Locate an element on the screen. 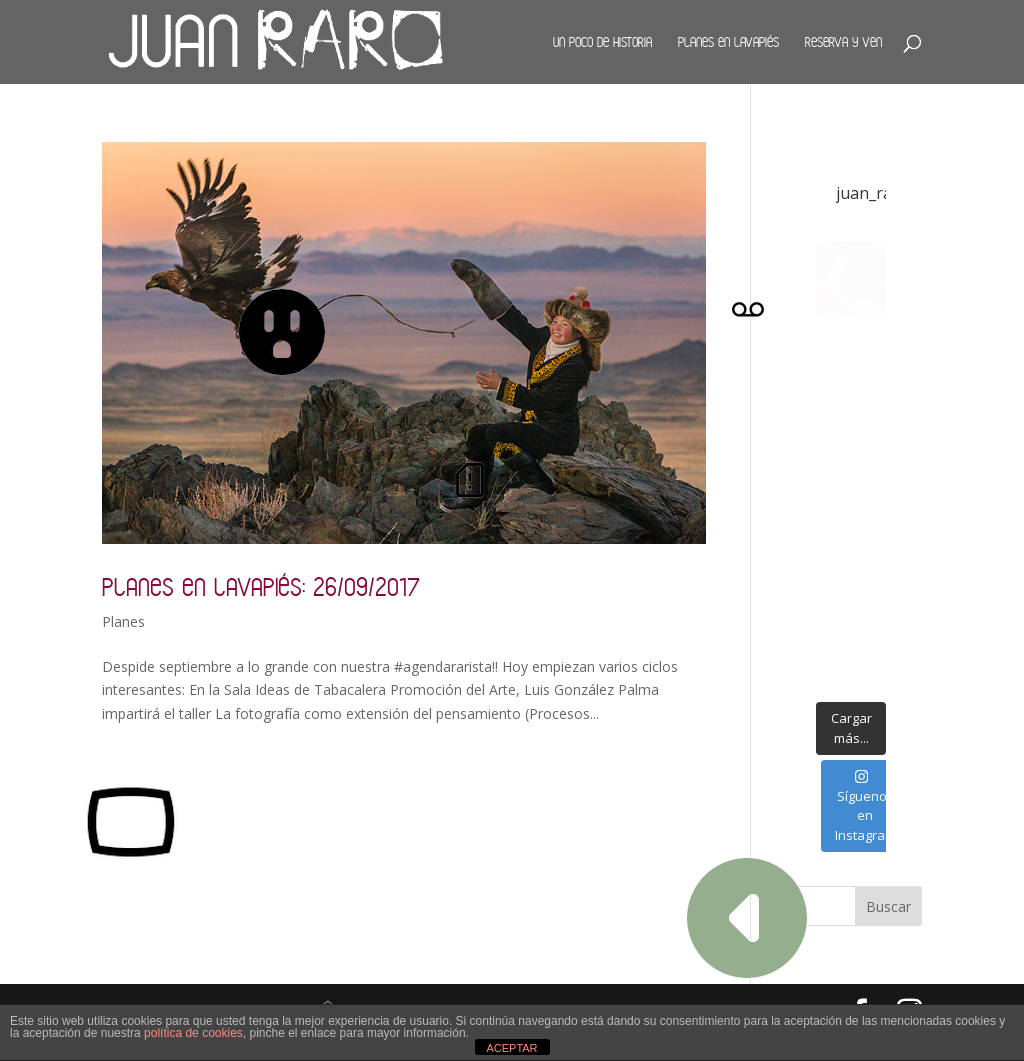 Image resolution: width=1024 pixels, height=1061 pixels. switch to wide-angle or panorama camera mode is located at coordinates (131, 822).